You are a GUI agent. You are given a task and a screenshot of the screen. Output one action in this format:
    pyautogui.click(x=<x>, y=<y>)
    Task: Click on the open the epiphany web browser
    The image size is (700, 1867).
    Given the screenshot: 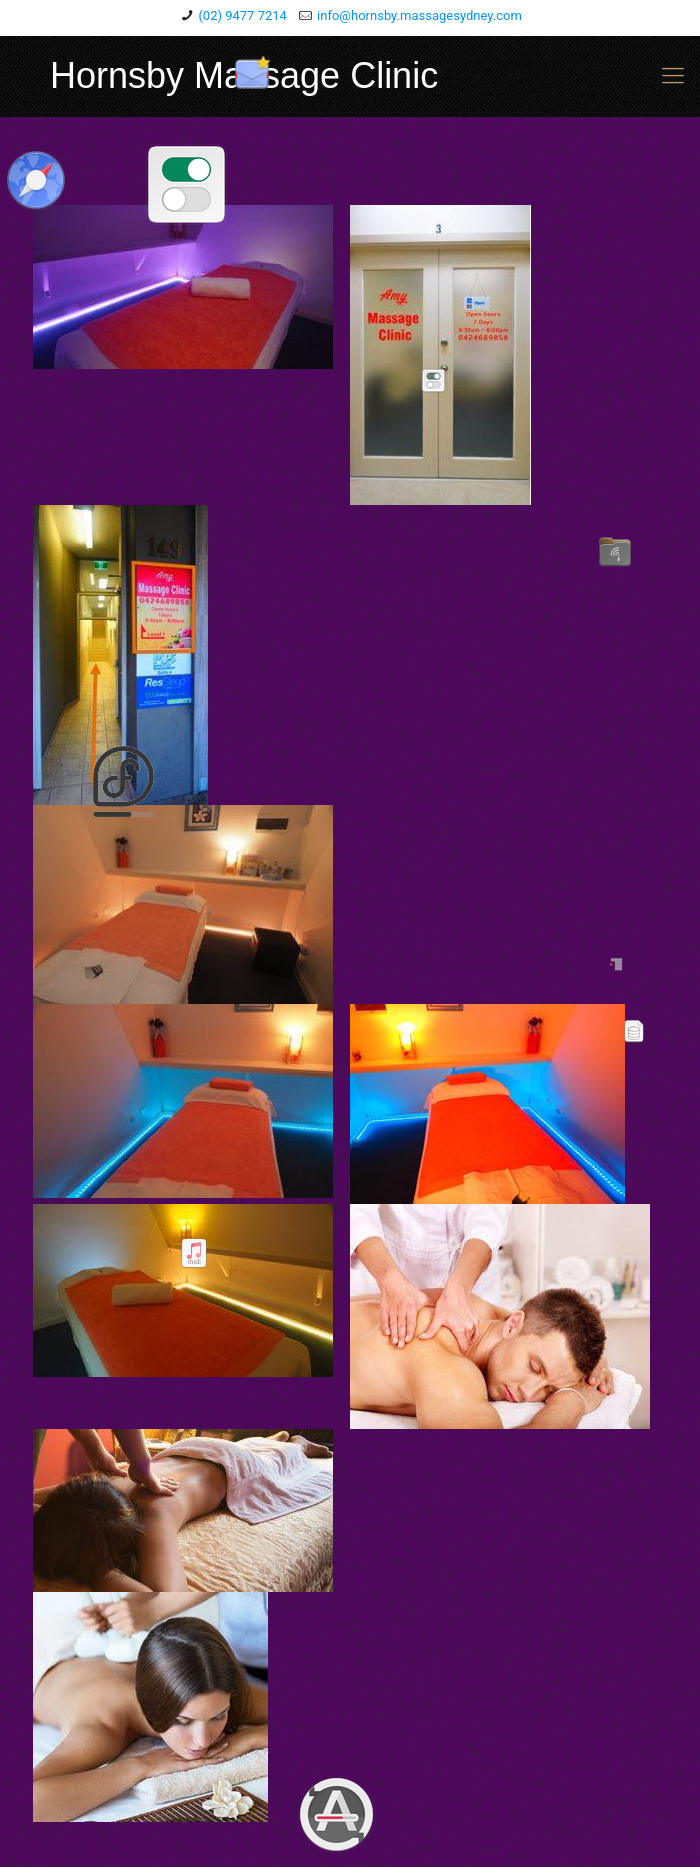 What is the action you would take?
    pyautogui.click(x=36, y=180)
    